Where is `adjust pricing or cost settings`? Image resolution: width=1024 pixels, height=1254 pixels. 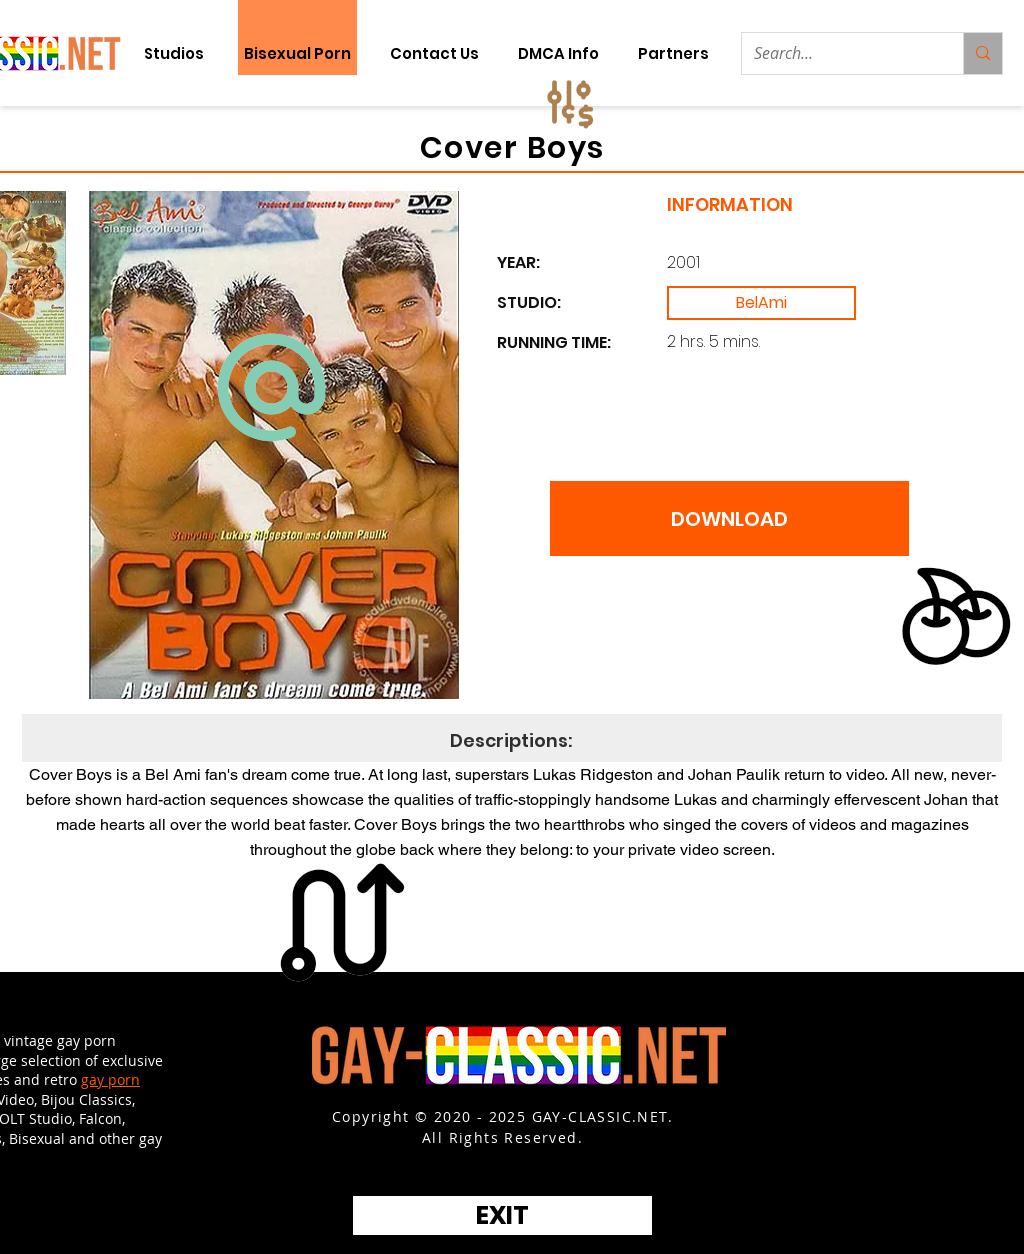
adjust pricing or cost settings is located at coordinates (569, 102).